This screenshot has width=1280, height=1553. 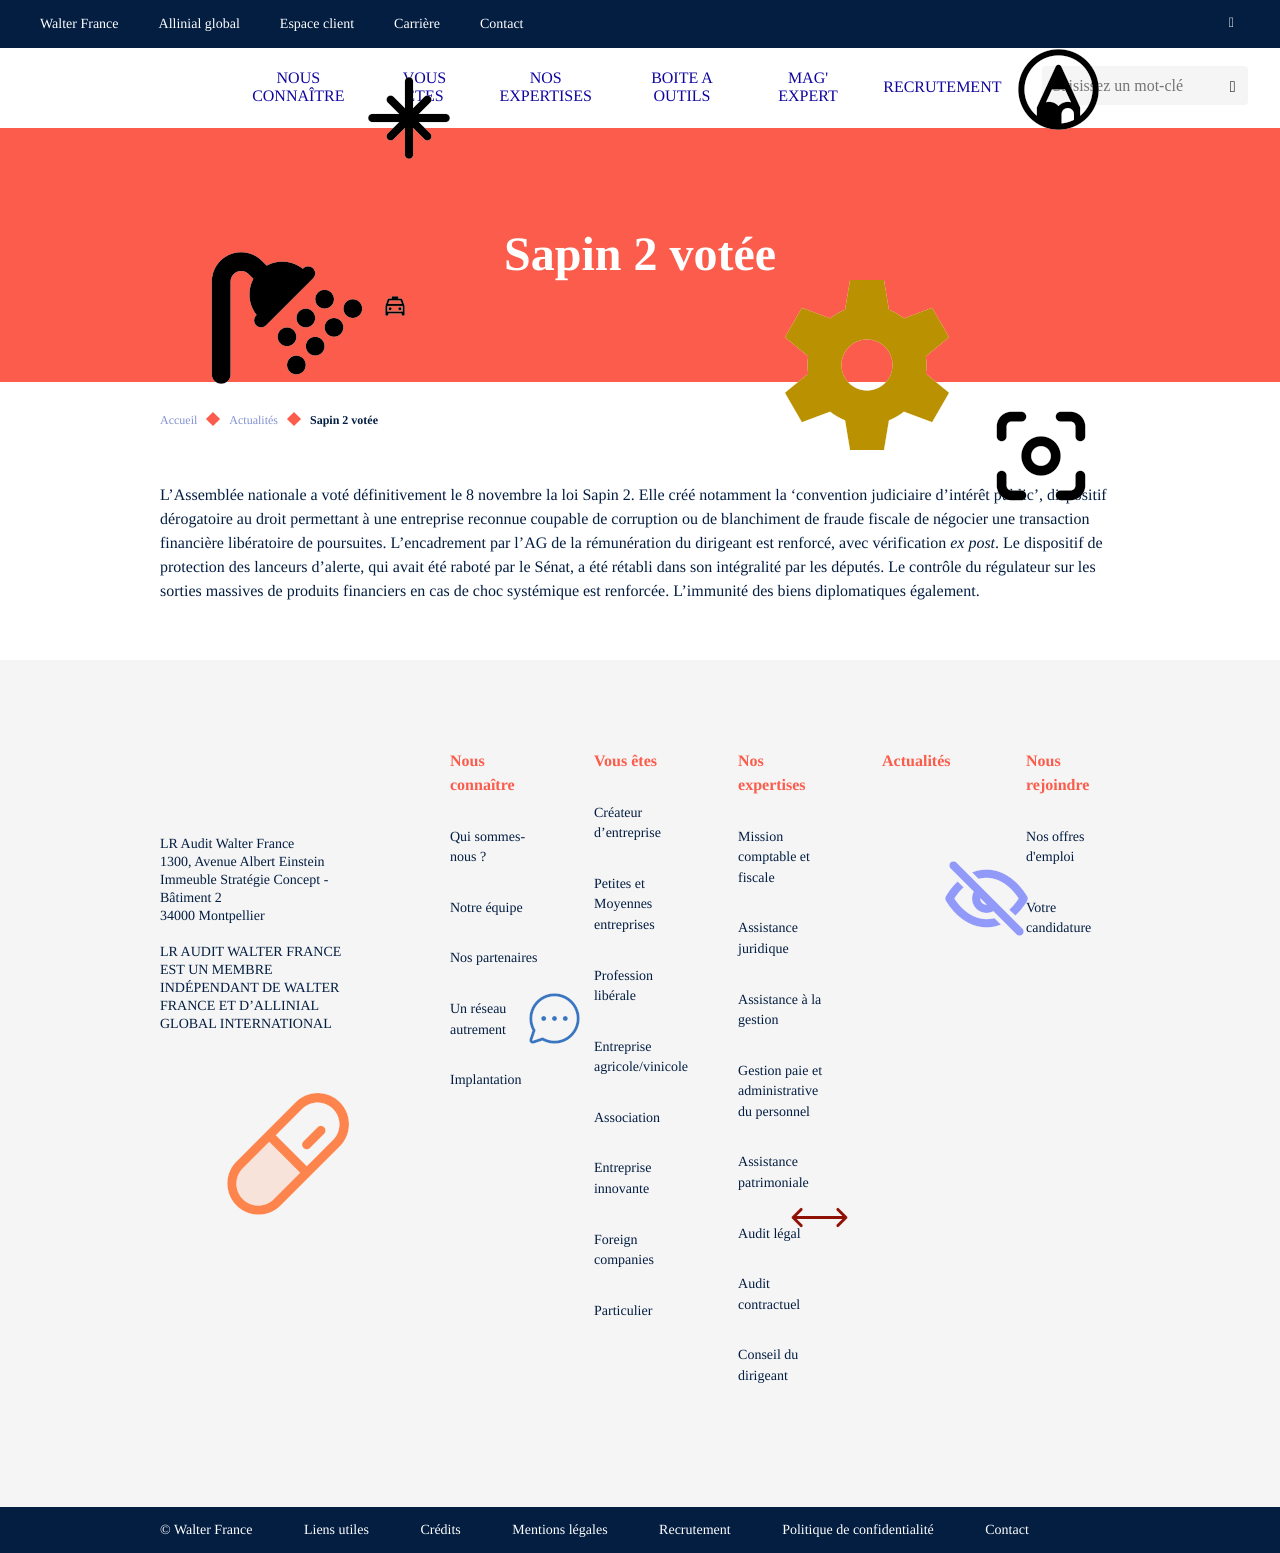 I want to click on indicates bathroom or shower facilities available, so click(x=287, y=318).